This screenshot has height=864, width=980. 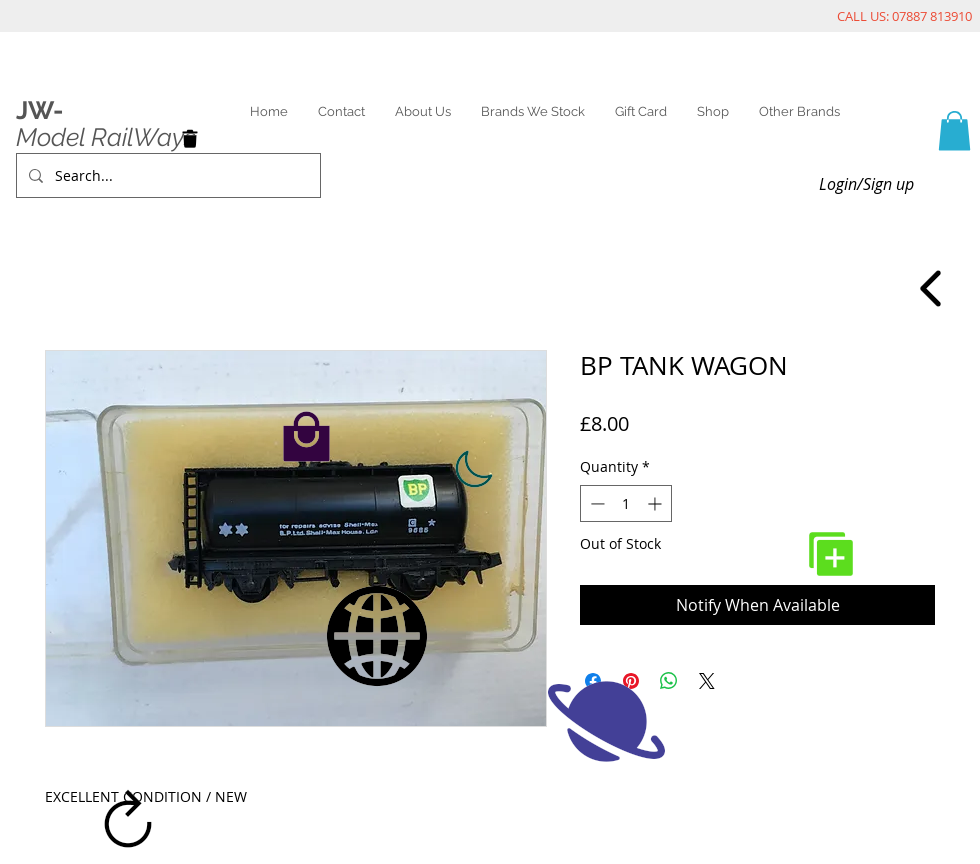 What do you see at coordinates (128, 819) in the screenshot?
I see `refresh the current page or content` at bounding box center [128, 819].